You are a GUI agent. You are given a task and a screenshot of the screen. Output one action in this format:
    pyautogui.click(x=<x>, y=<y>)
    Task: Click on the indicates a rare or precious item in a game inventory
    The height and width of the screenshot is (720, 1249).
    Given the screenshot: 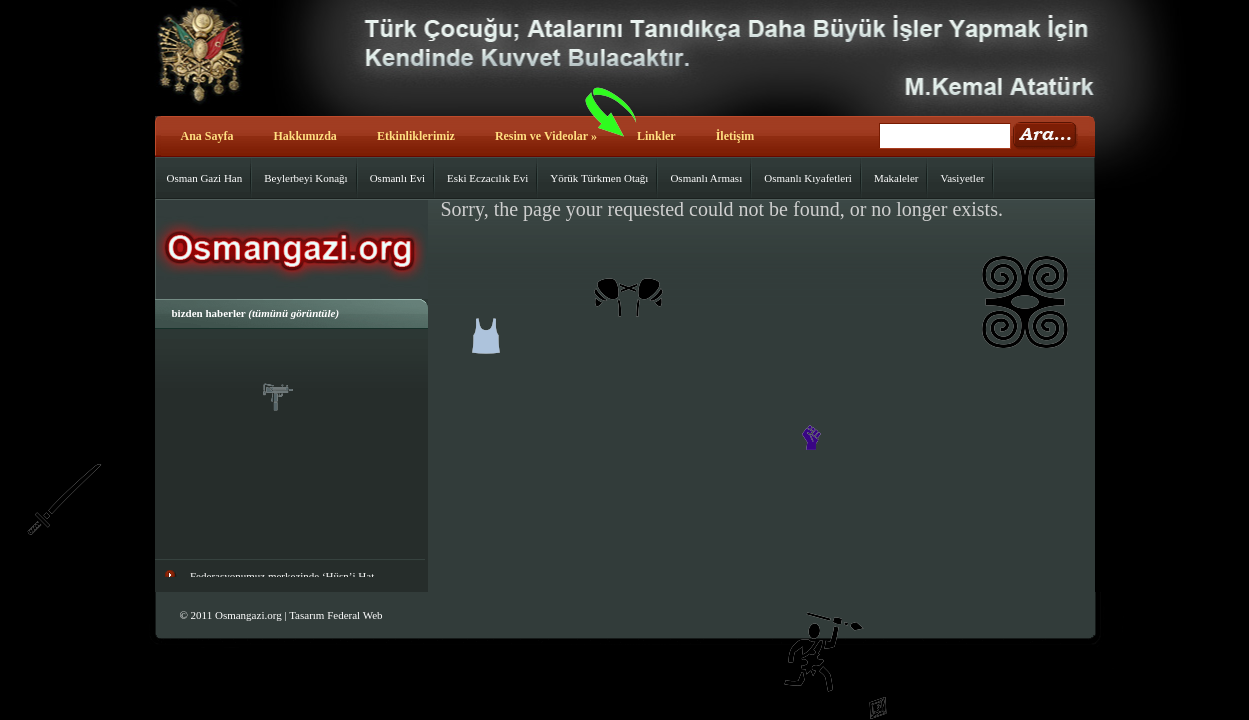 What is the action you would take?
    pyautogui.click(x=878, y=708)
    